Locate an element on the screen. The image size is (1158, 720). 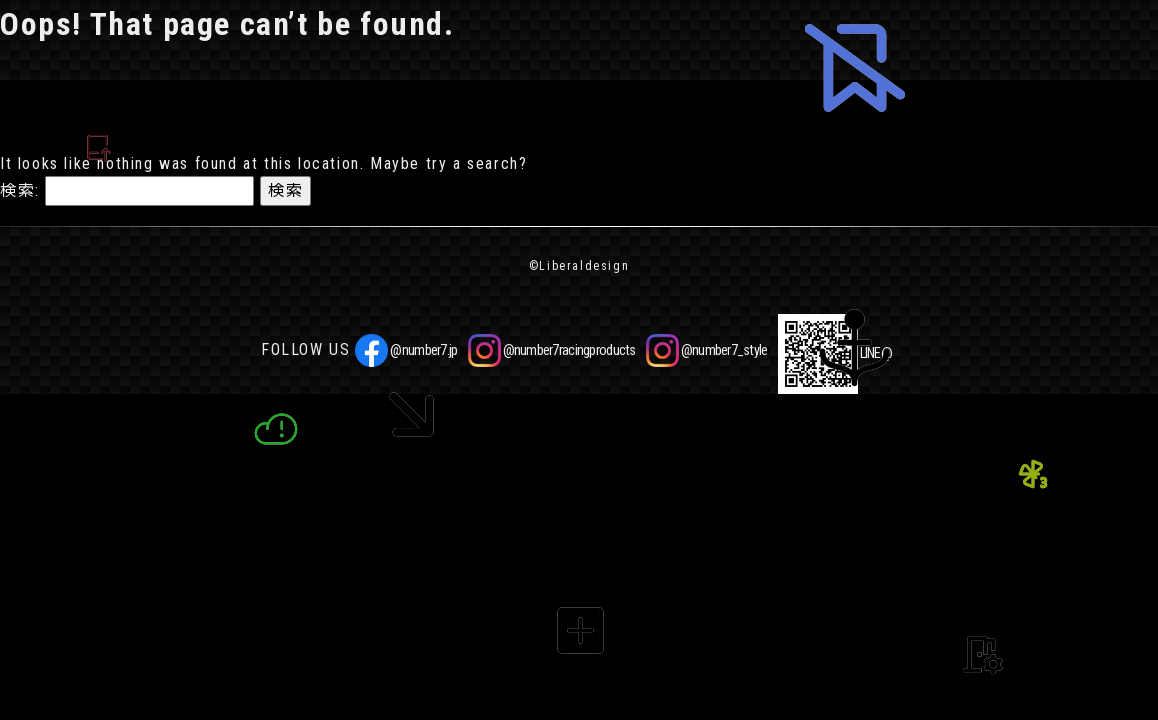
add new file or content to a diff is located at coordinates (580, 630).